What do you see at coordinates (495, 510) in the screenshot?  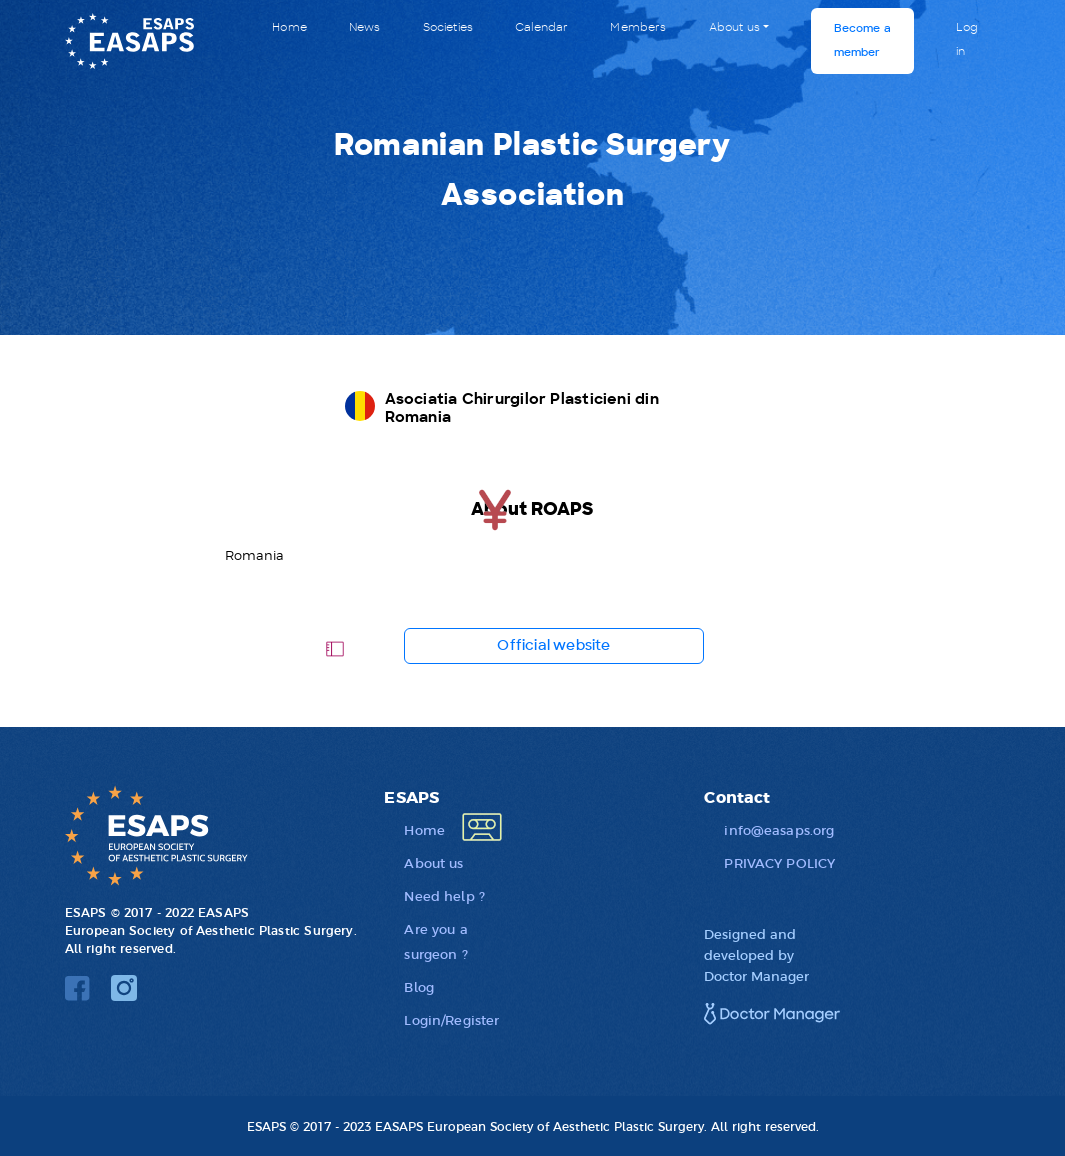 I see `indicates chinese yuan currency` at bounding box center [495, 510].